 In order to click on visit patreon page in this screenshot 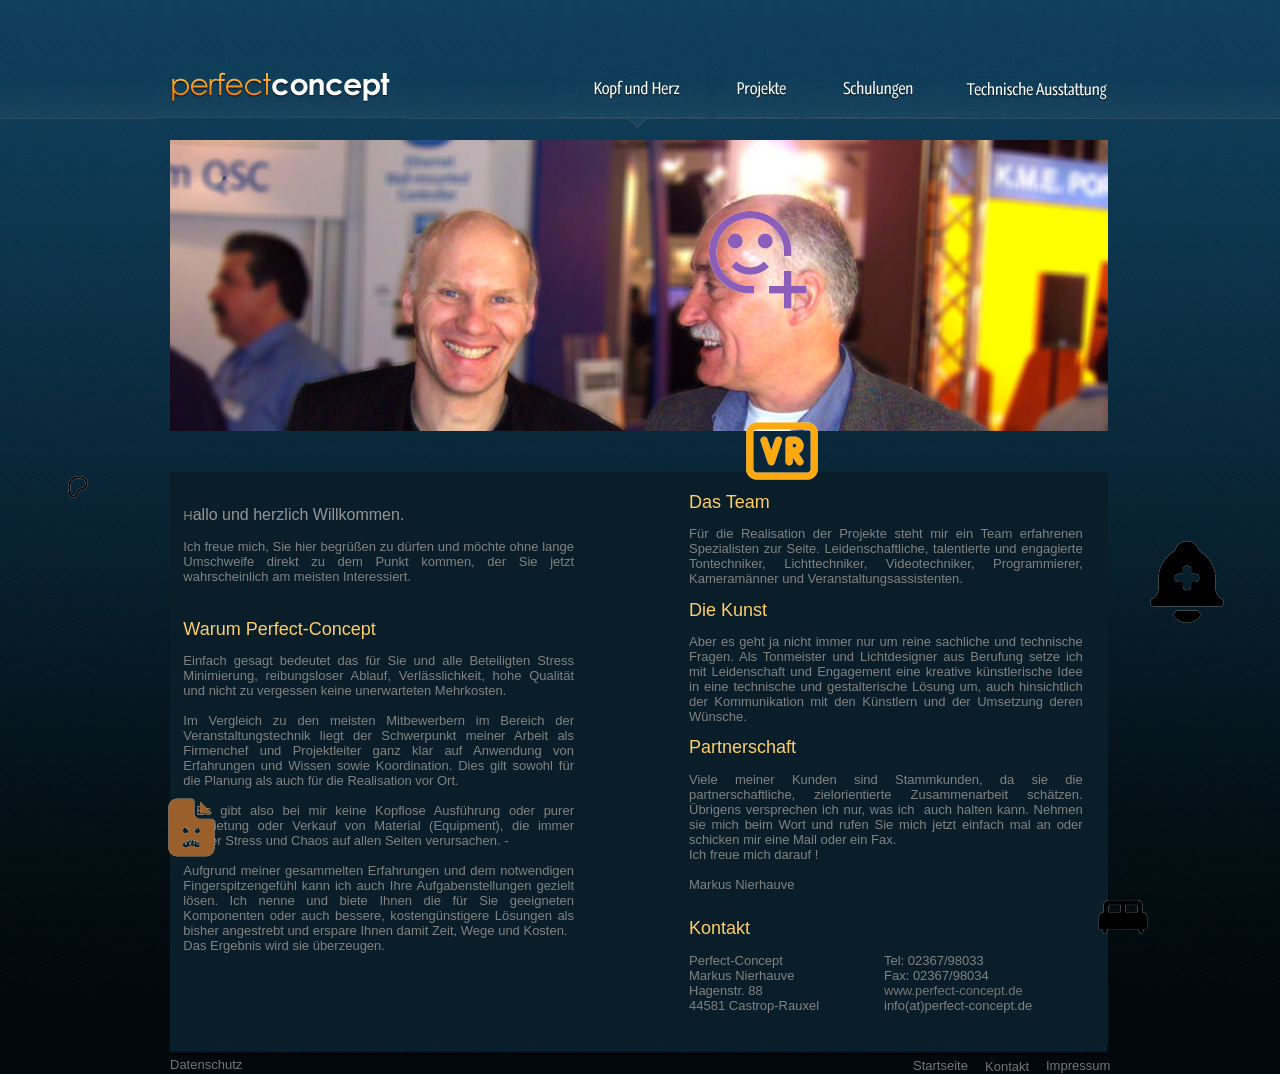, I will do `click(78, 487)`.